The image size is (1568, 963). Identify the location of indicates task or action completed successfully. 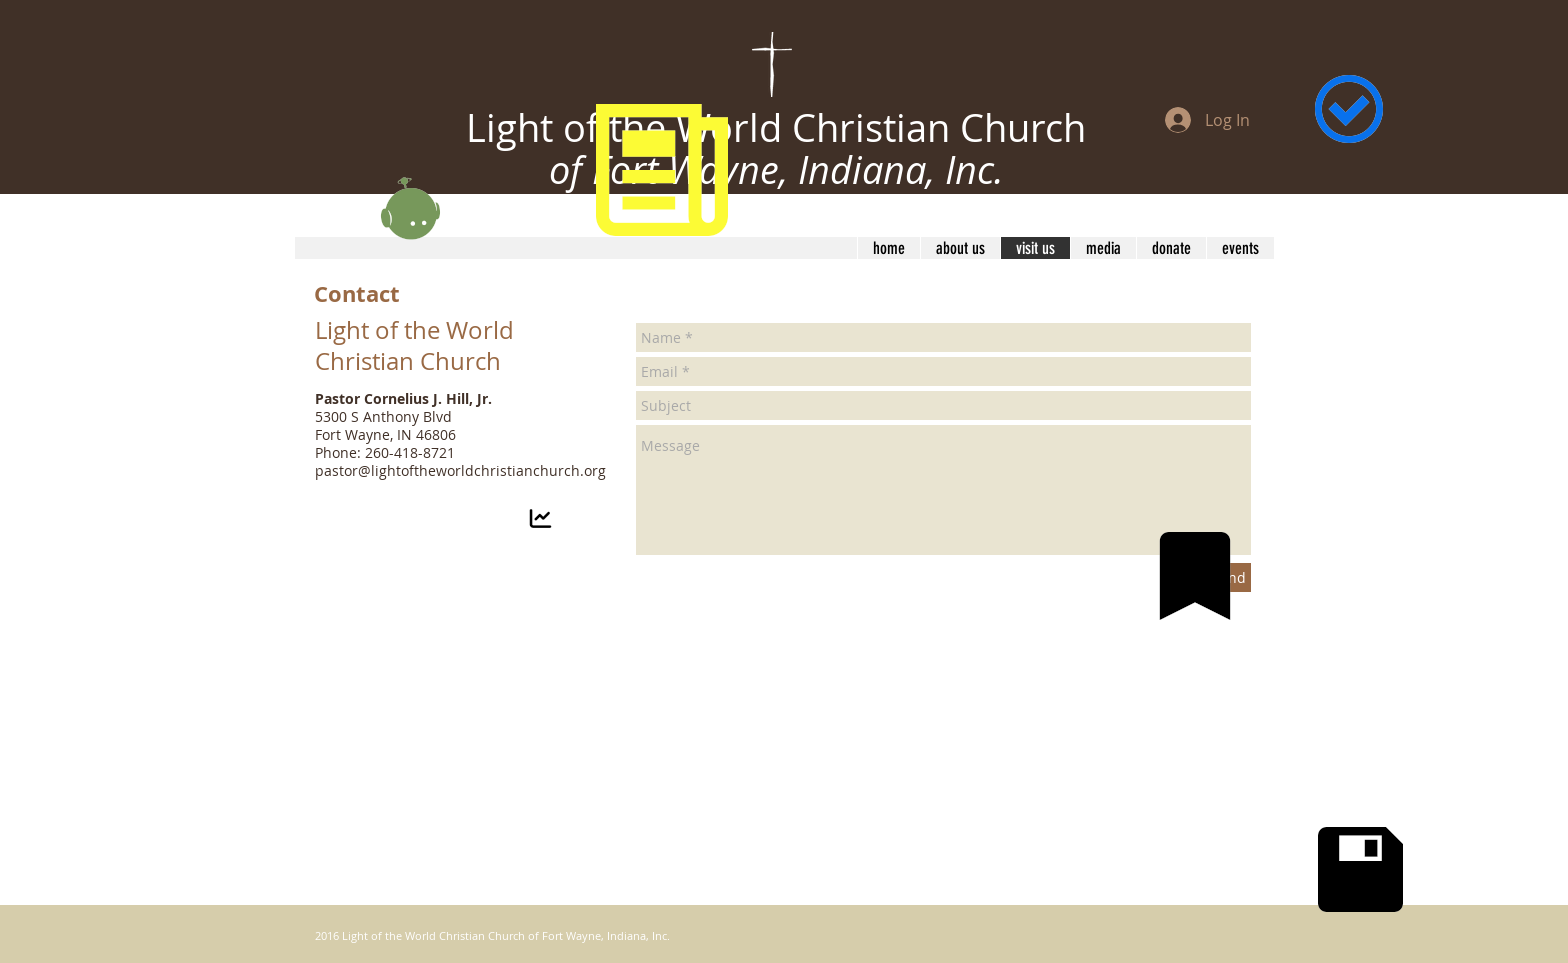
(1349, 109).